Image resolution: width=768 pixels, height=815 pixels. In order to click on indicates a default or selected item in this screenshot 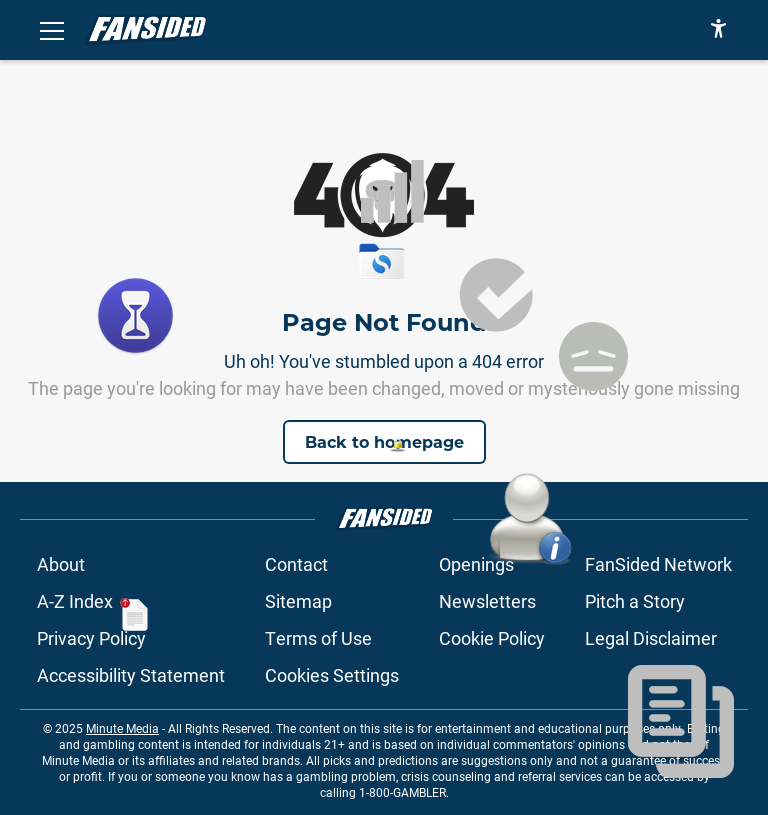, I will do `click(496, 295)`.